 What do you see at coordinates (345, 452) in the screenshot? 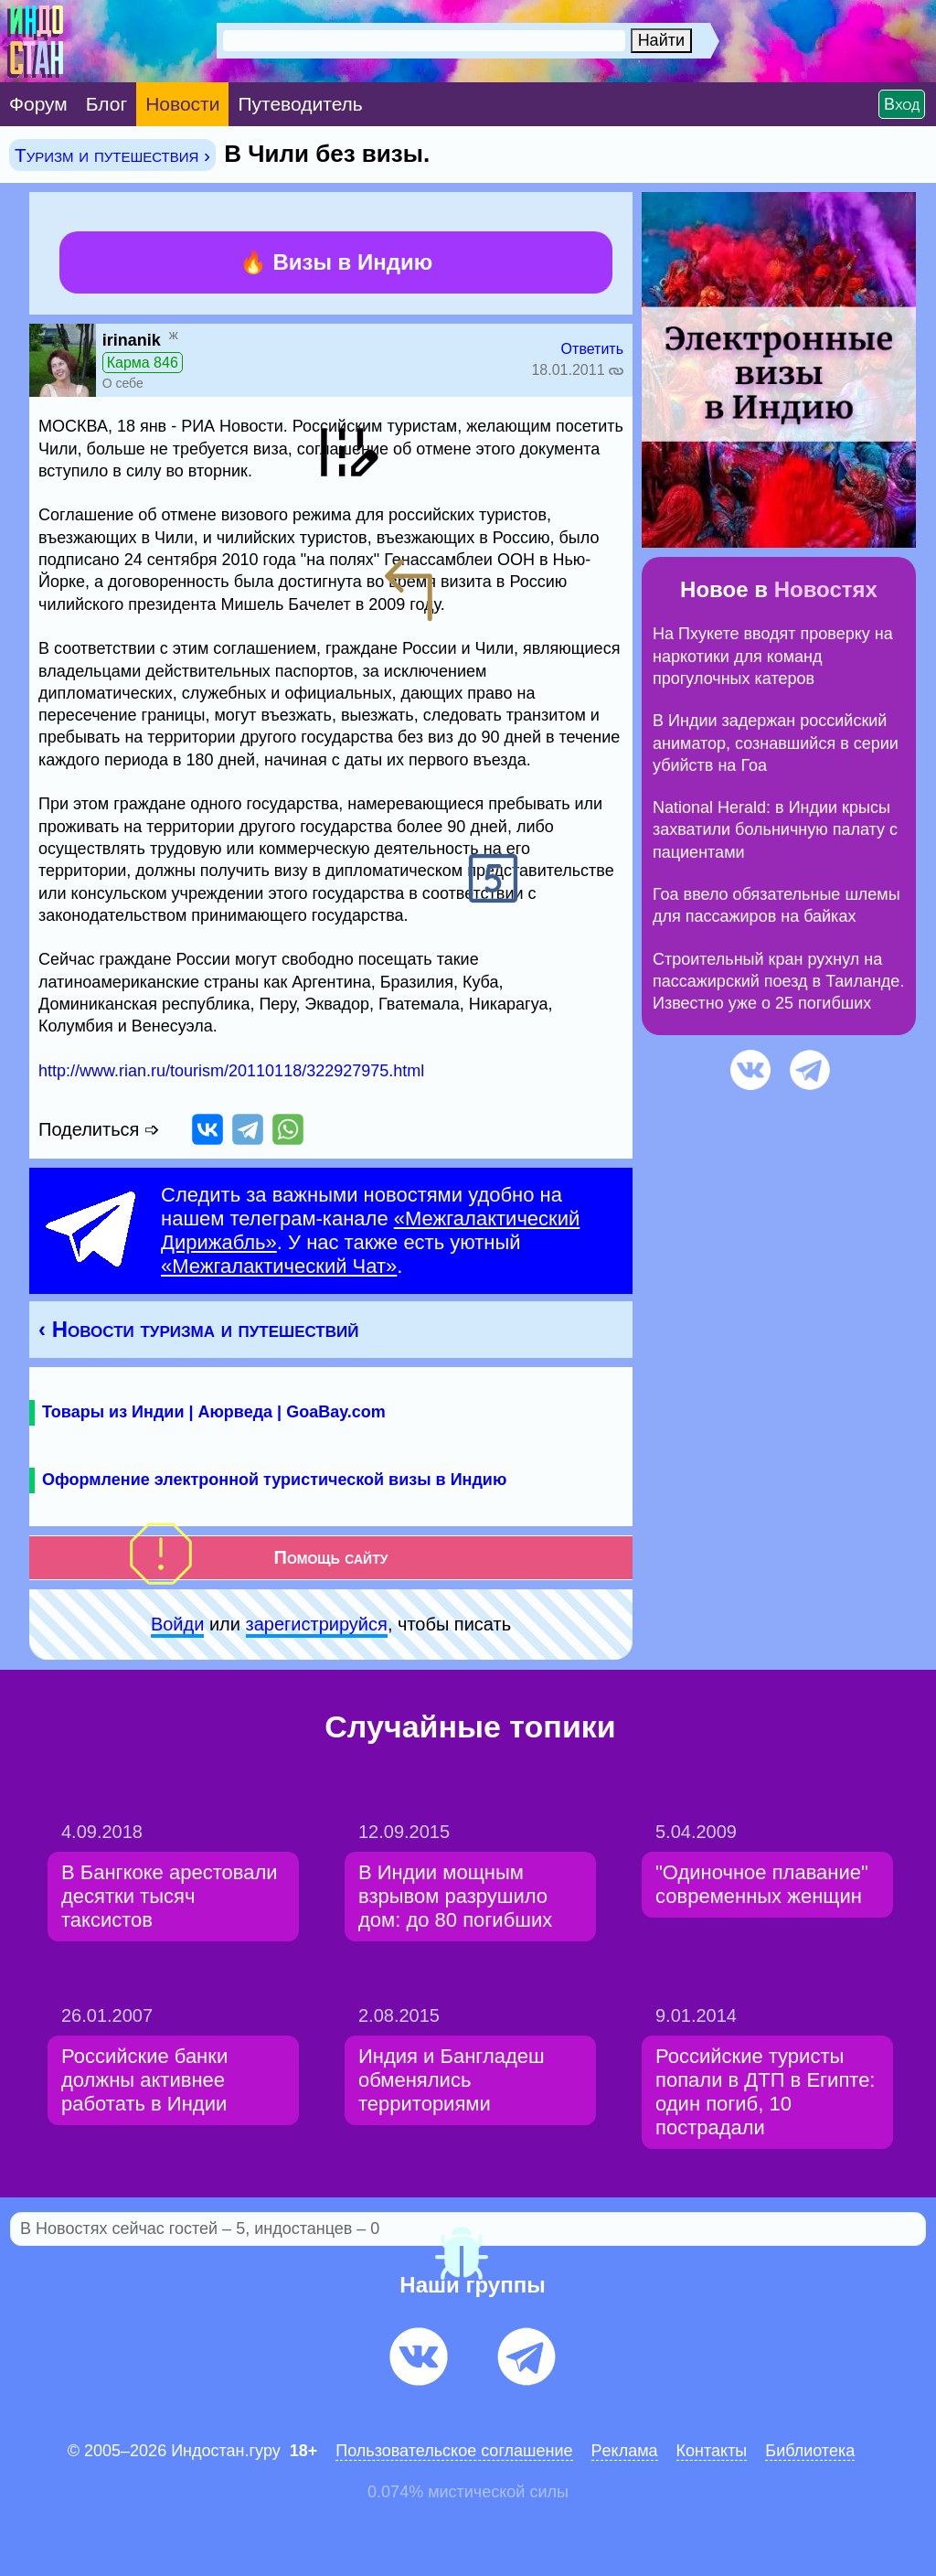
I see `edit road or route details` at bounding box center [345, 452].